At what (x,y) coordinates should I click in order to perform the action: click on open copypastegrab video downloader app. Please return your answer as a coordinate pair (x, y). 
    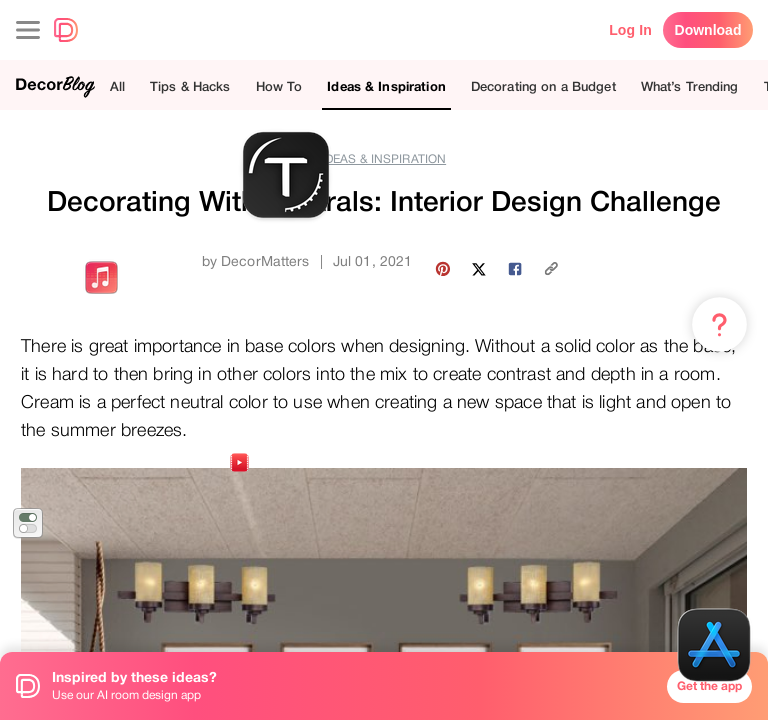
    Looking at the image, I should click on (239, 462).